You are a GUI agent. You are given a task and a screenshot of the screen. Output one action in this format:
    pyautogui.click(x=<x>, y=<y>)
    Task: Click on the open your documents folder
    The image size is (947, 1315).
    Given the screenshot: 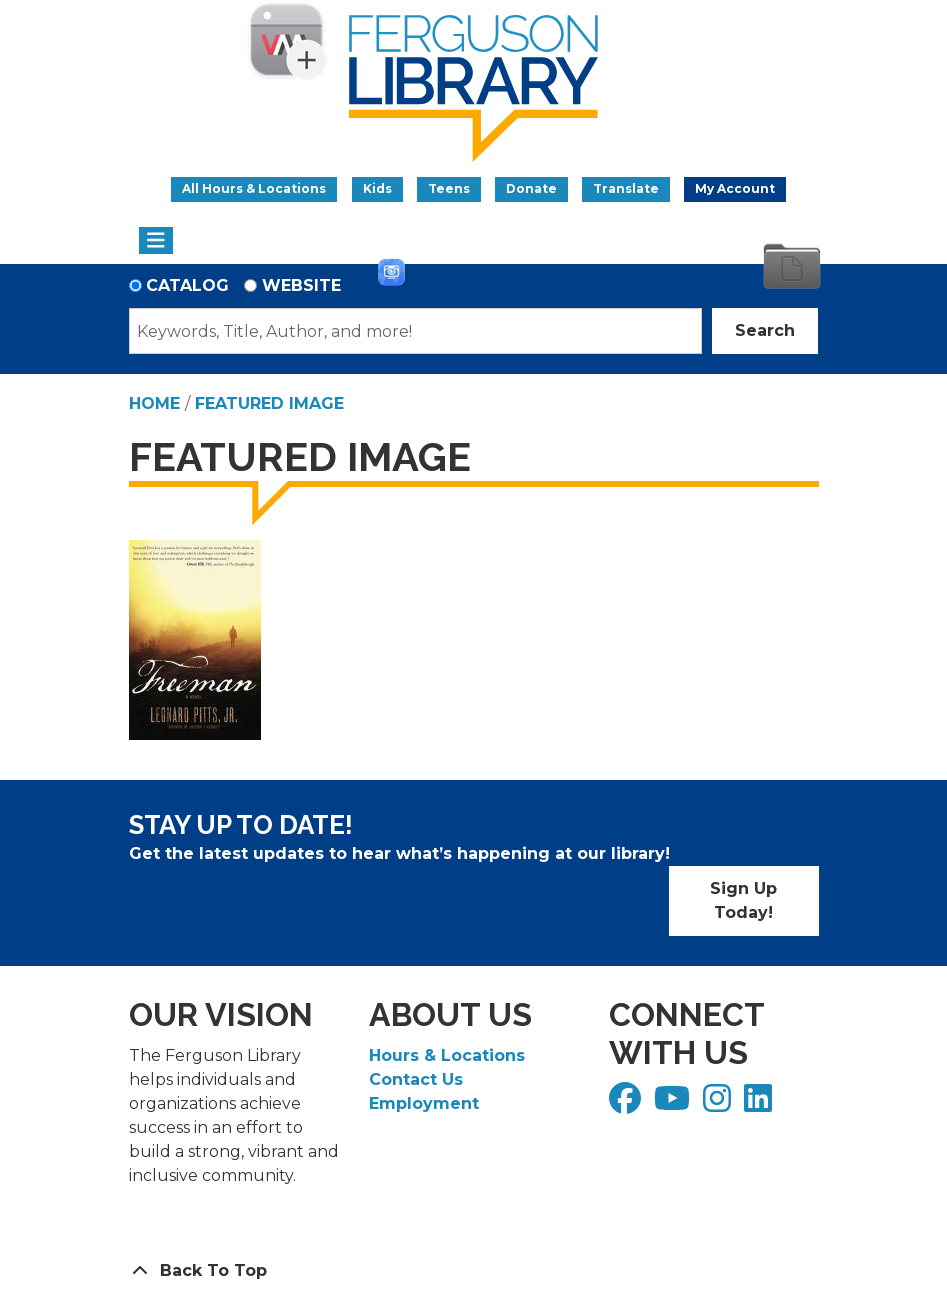 What is the action you would take?
    pyautogui.click(x=792, y=266)
    